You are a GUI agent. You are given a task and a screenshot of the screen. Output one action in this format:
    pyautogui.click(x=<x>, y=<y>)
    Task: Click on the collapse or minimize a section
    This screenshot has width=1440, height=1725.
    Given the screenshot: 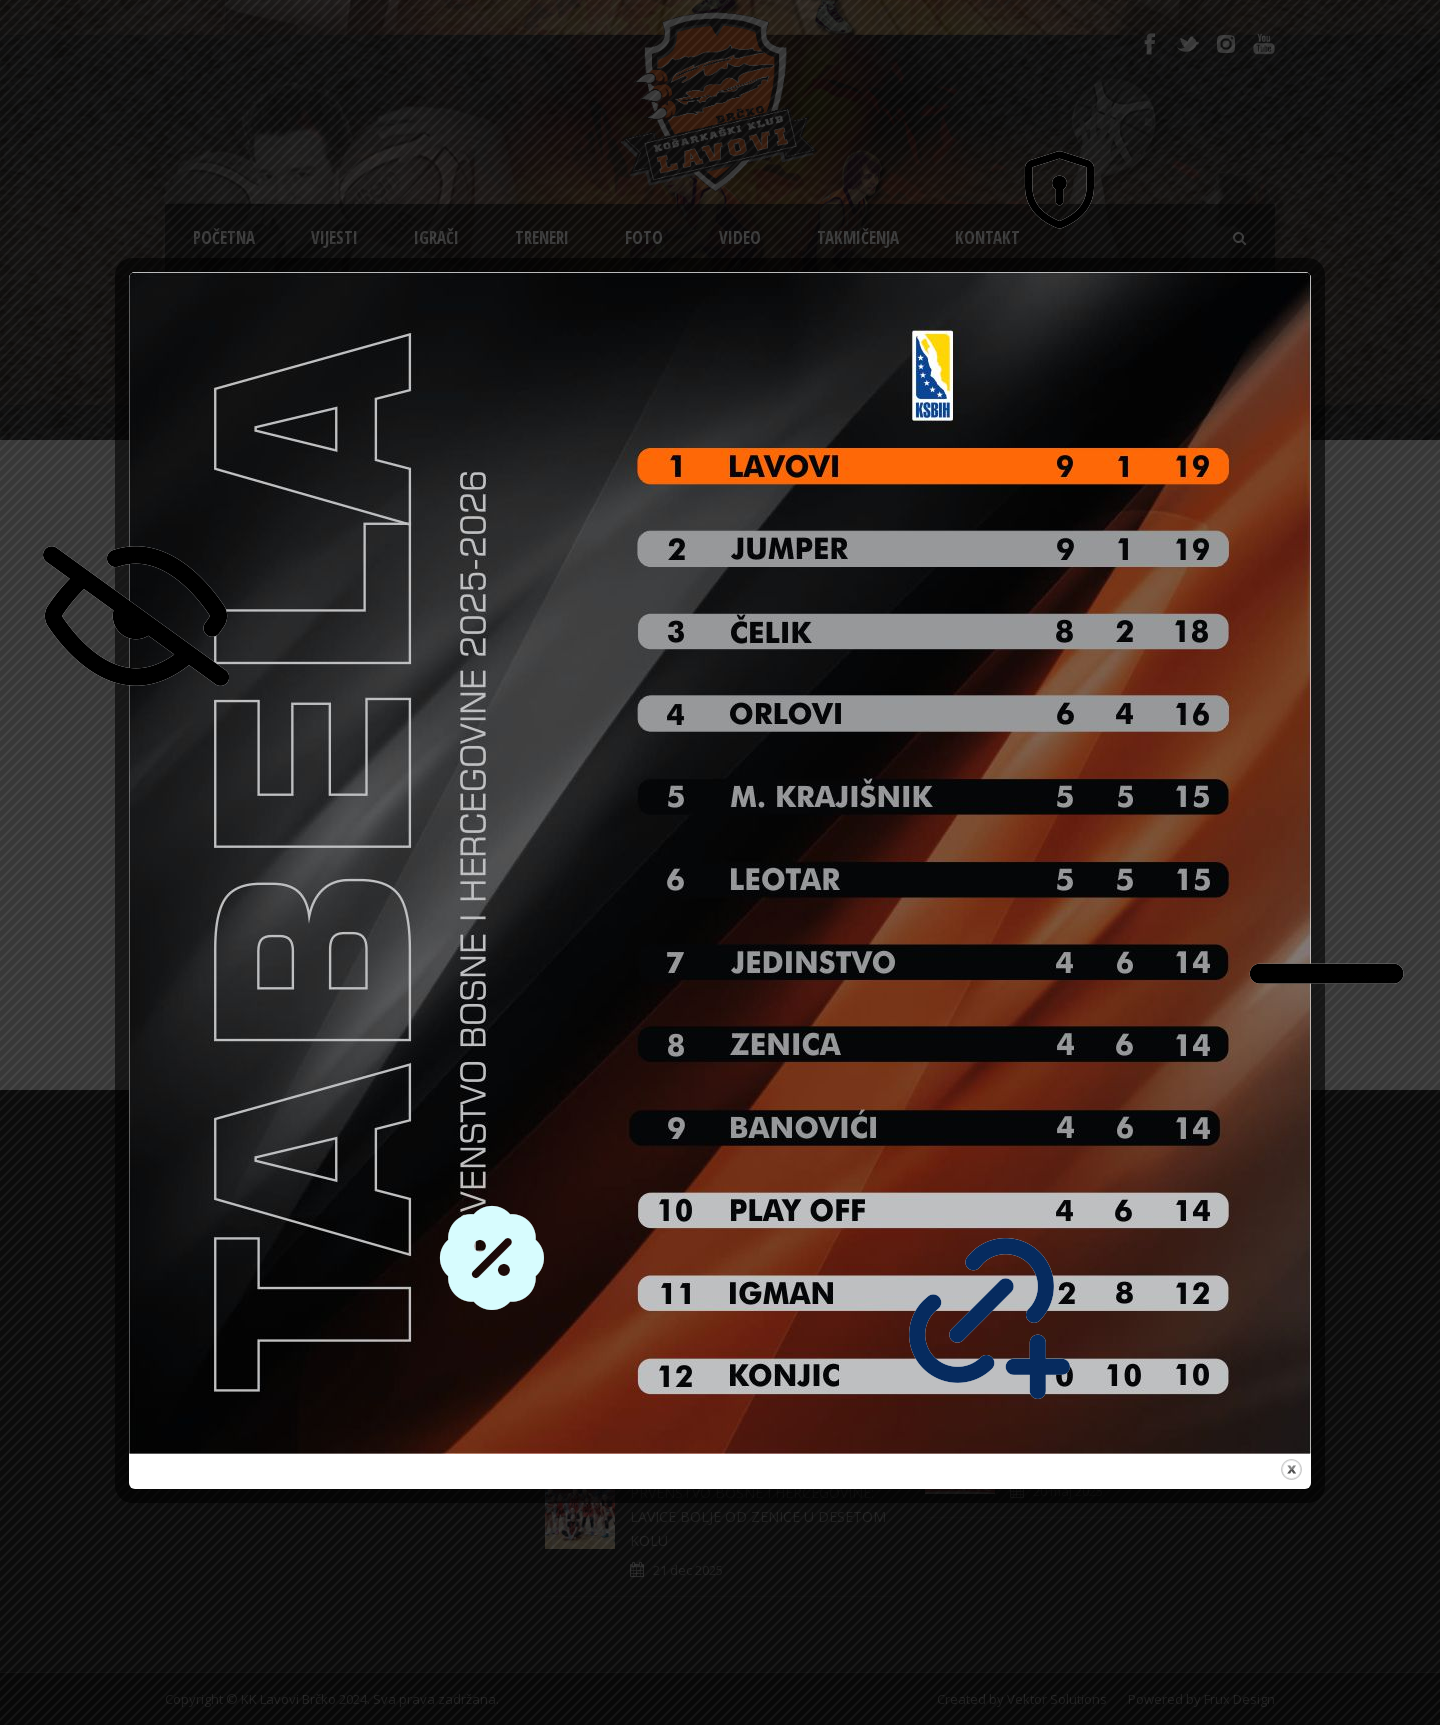 What is the action you would take?
    pyautogui.click(x=1330, y=977)
    